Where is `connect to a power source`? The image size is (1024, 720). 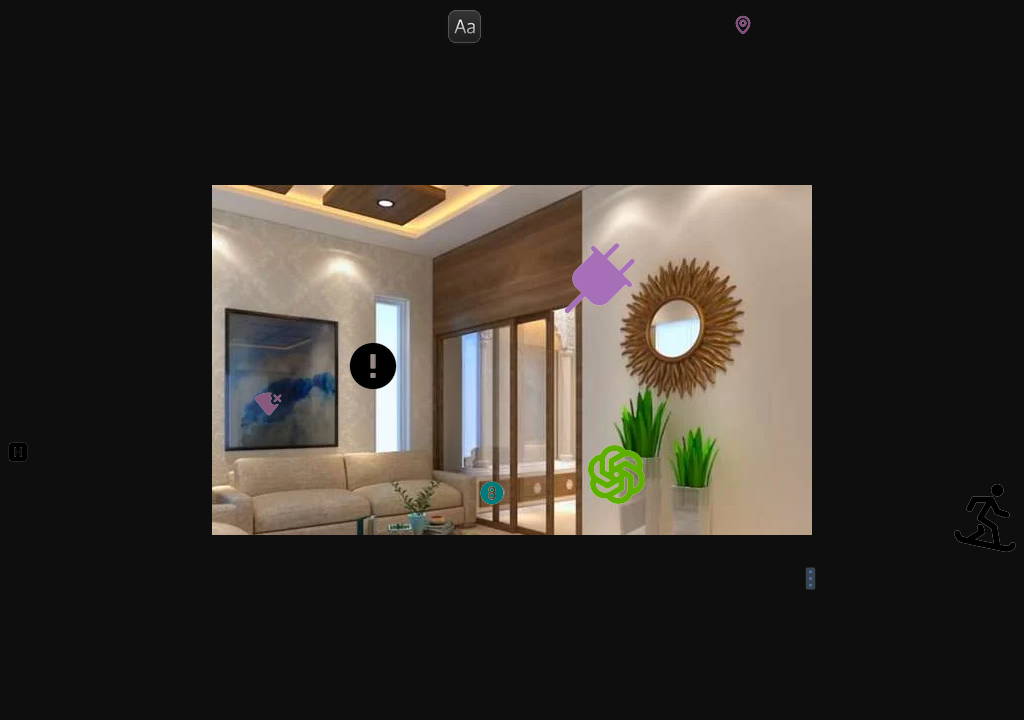
connect to a power source is located at coordinates (598, 279).